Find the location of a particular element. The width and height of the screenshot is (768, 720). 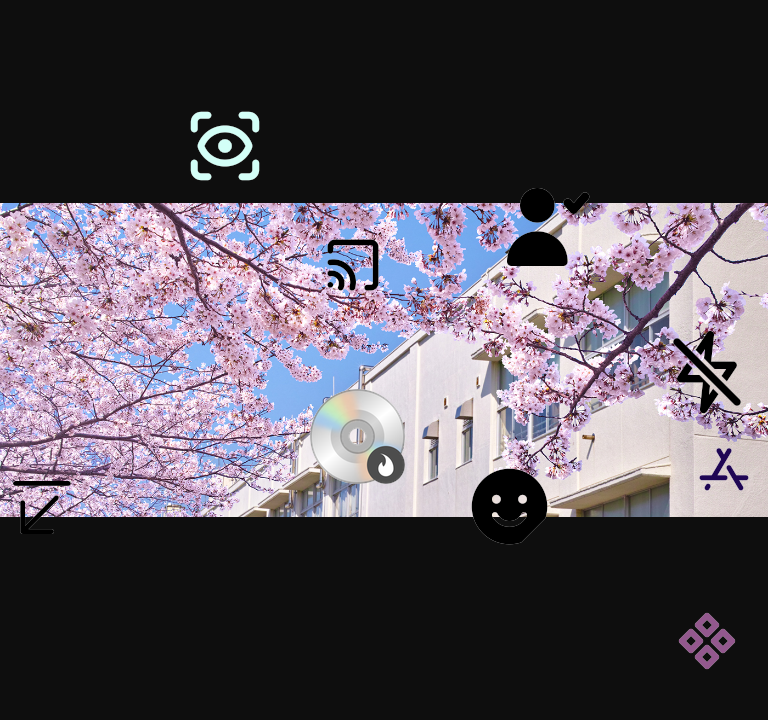

burn files to a CD or DVD is located at coordinates (357, 436).